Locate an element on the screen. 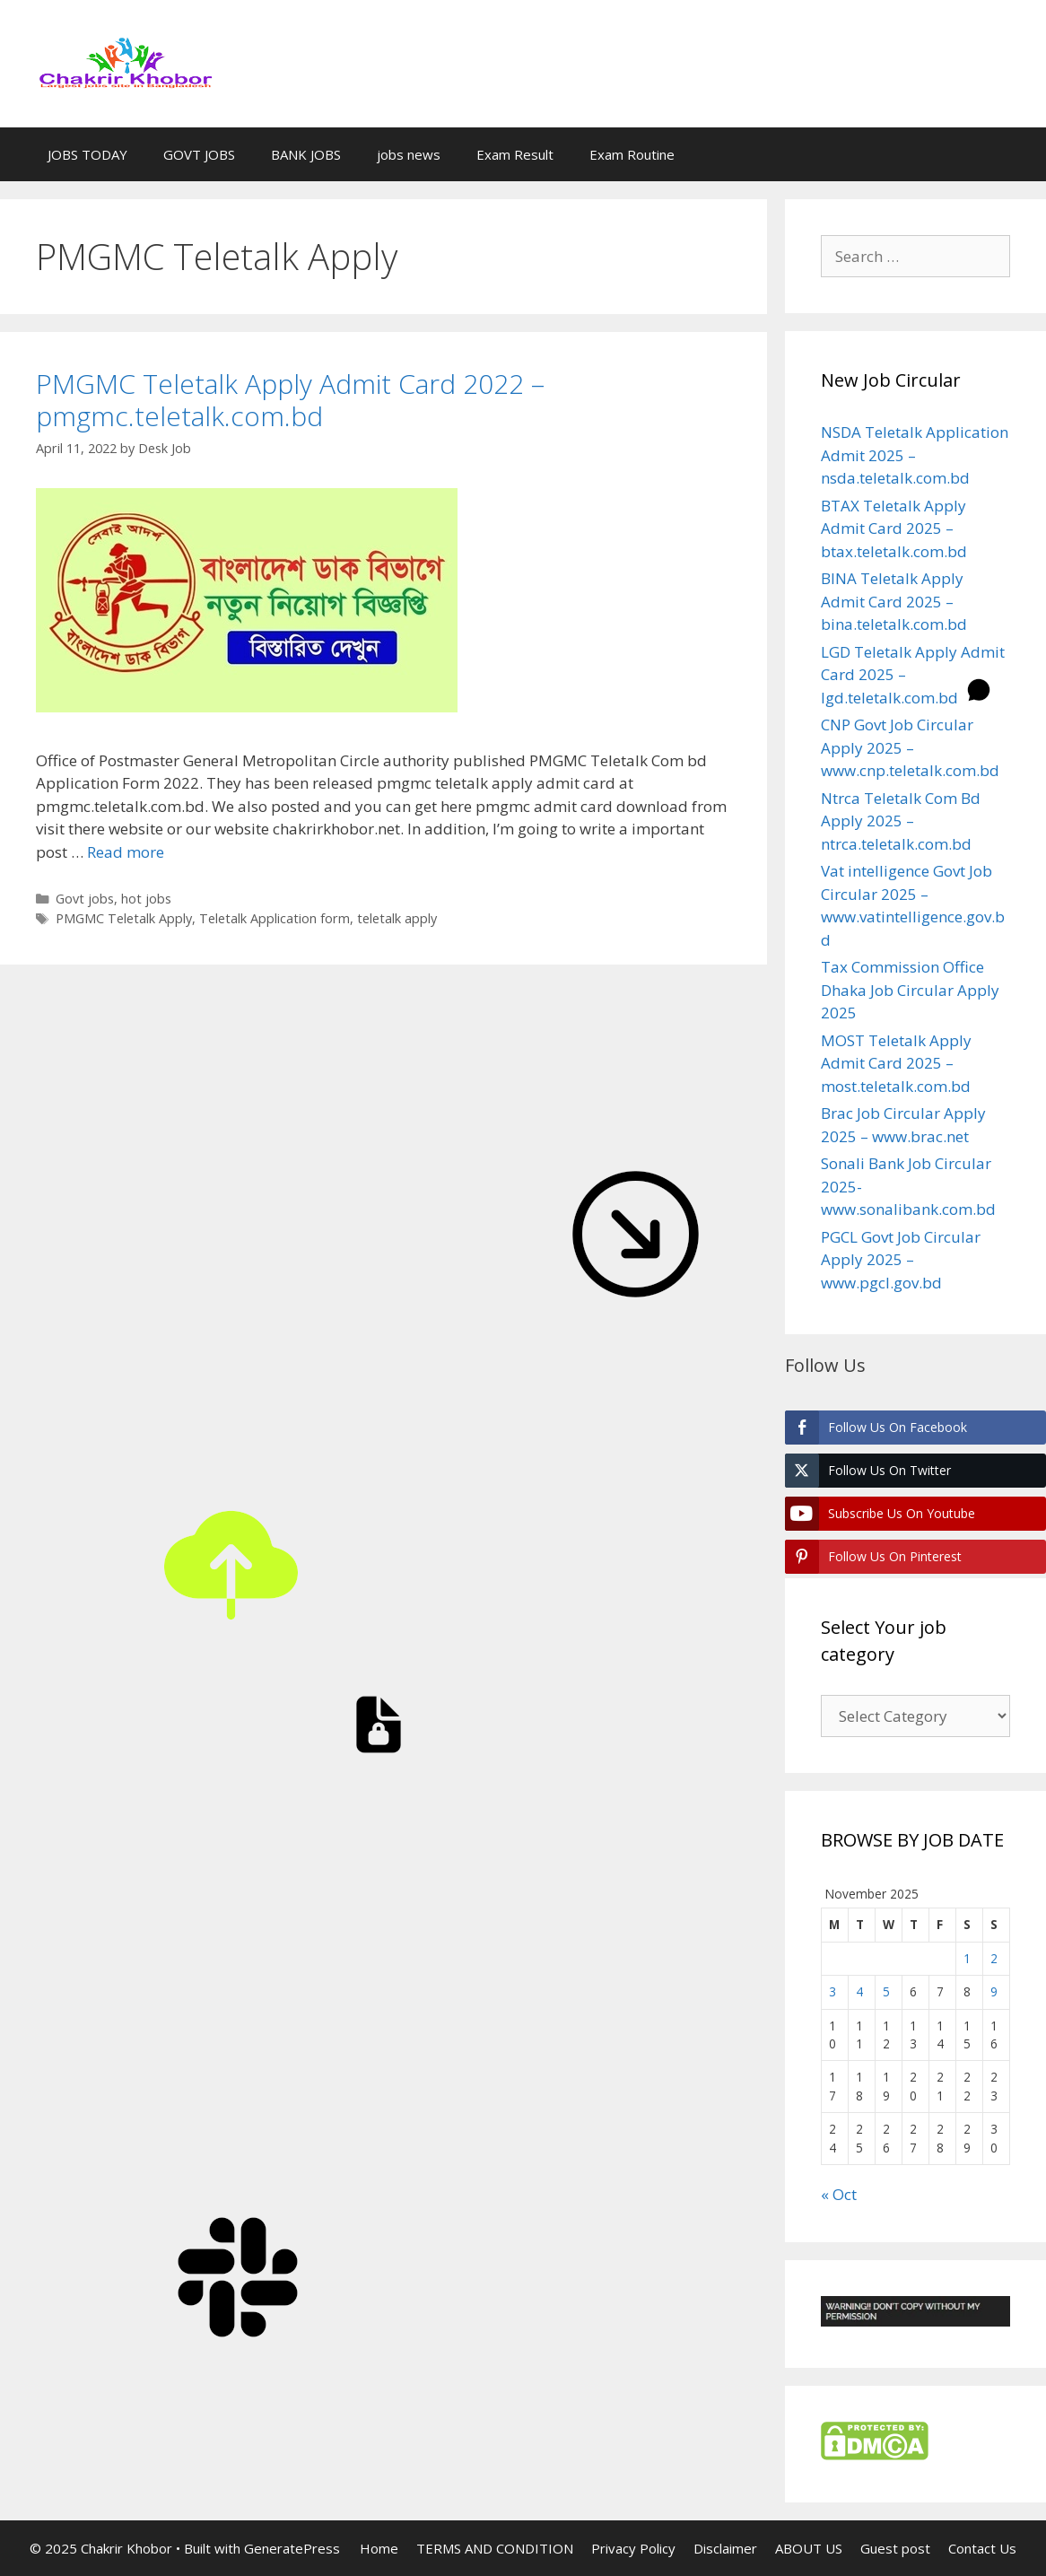 This screenshot has height=2576, width=1046. view a protected or encrypted document is located at coordinates (379, 1725).